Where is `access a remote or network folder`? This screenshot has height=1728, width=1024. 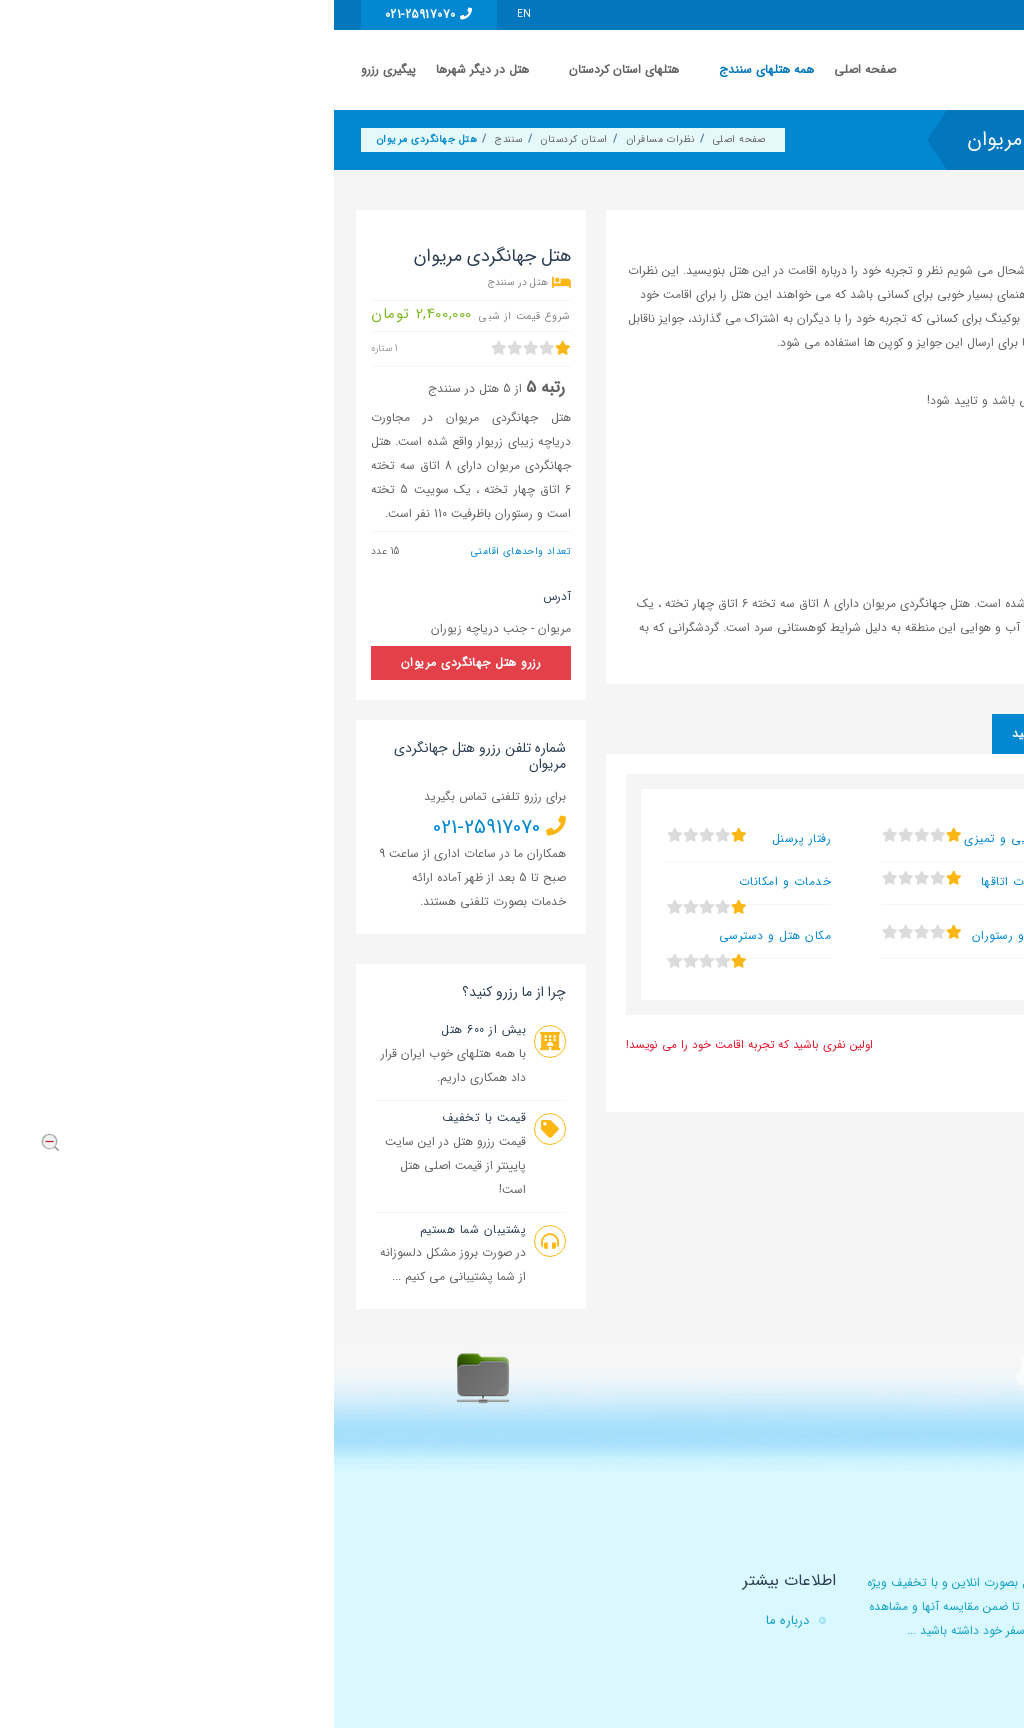 access a remote or network folder is located at coordinates (483, 1377).